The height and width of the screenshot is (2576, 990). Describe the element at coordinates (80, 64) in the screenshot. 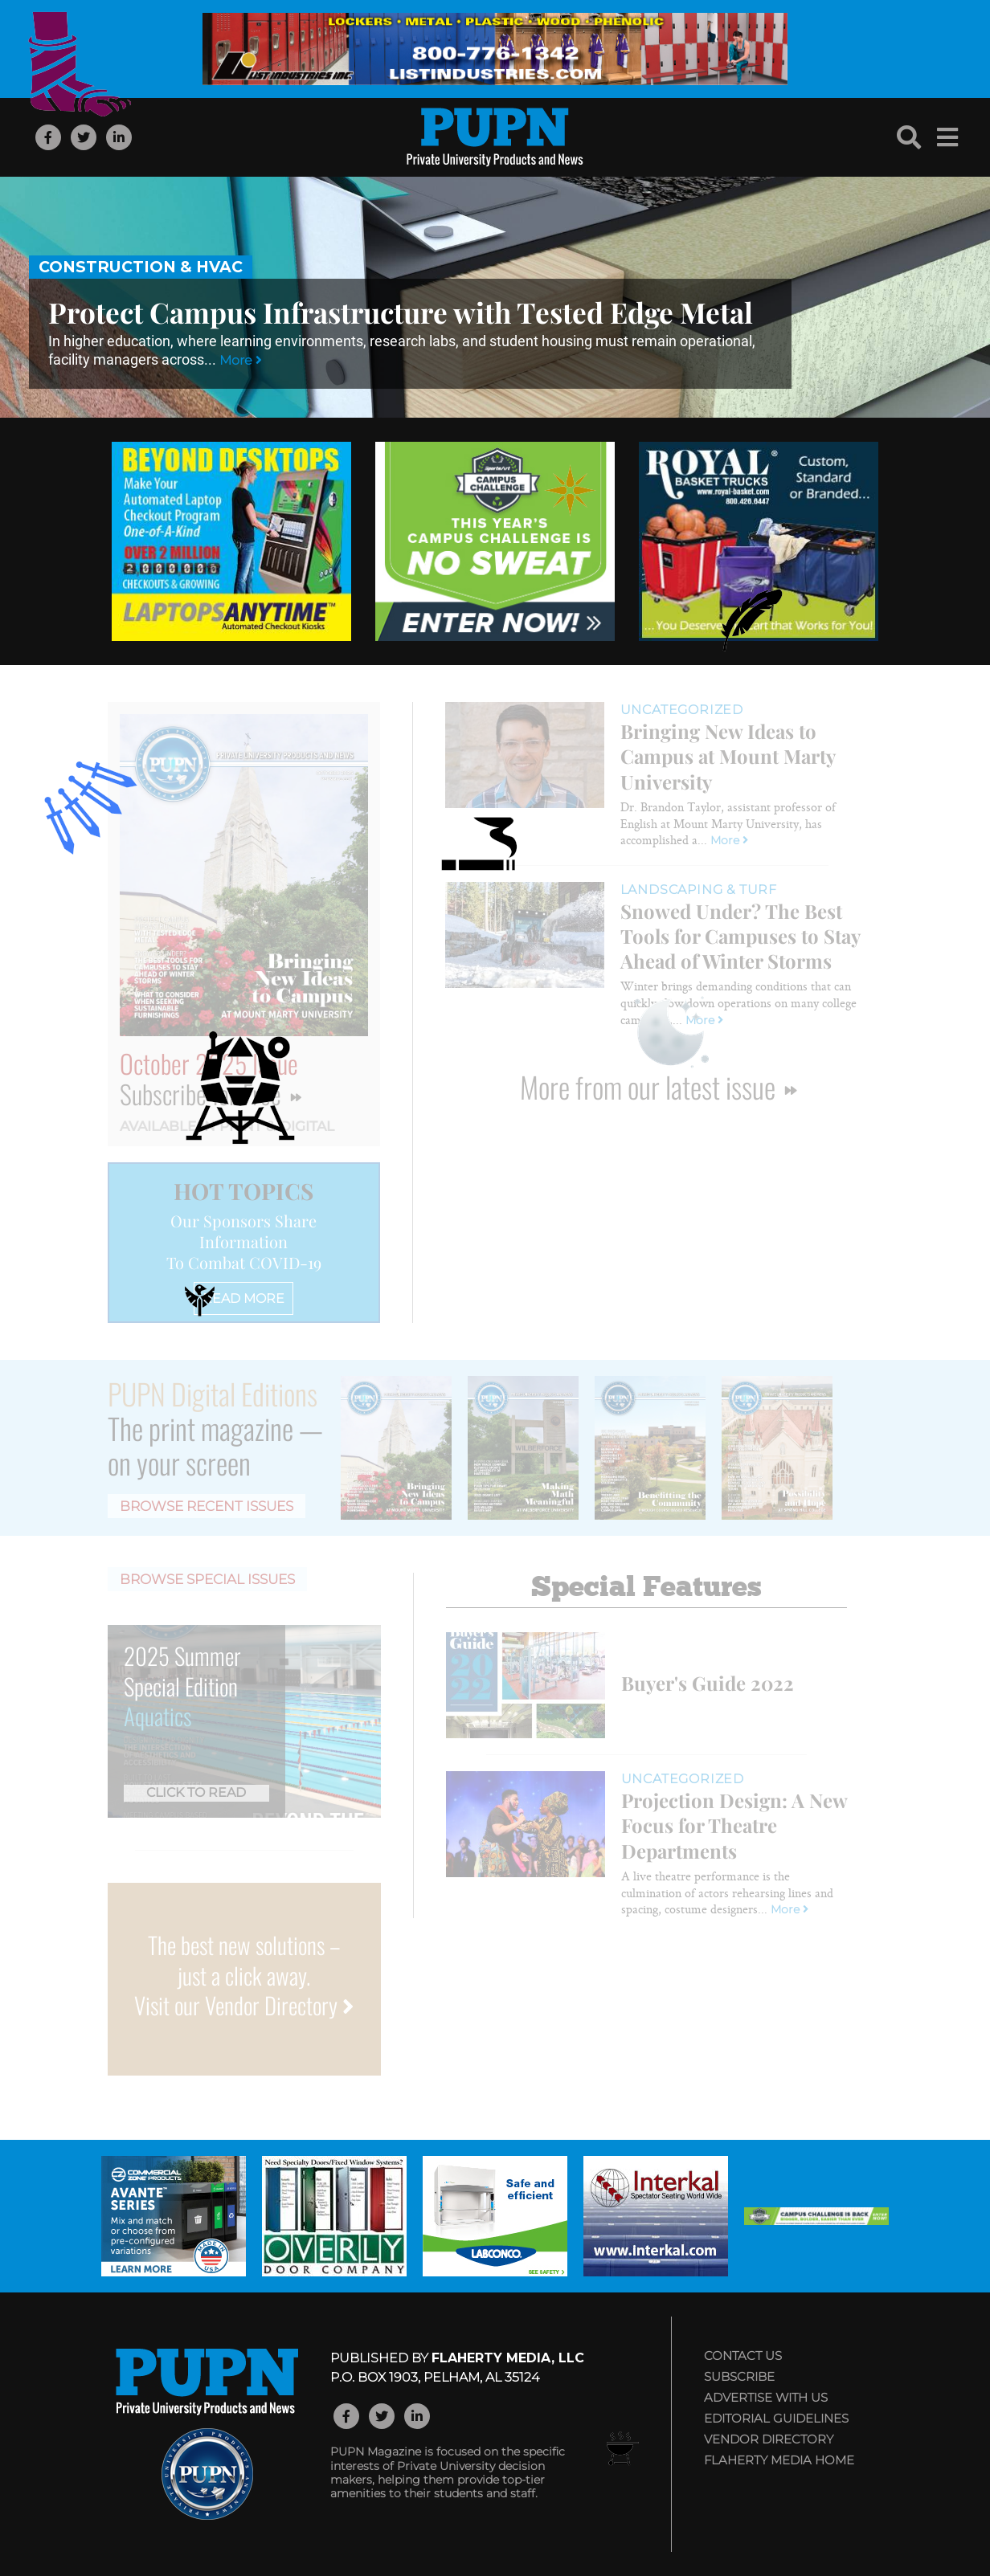

I see `indicates foot injury or bandaged condition` at that location.